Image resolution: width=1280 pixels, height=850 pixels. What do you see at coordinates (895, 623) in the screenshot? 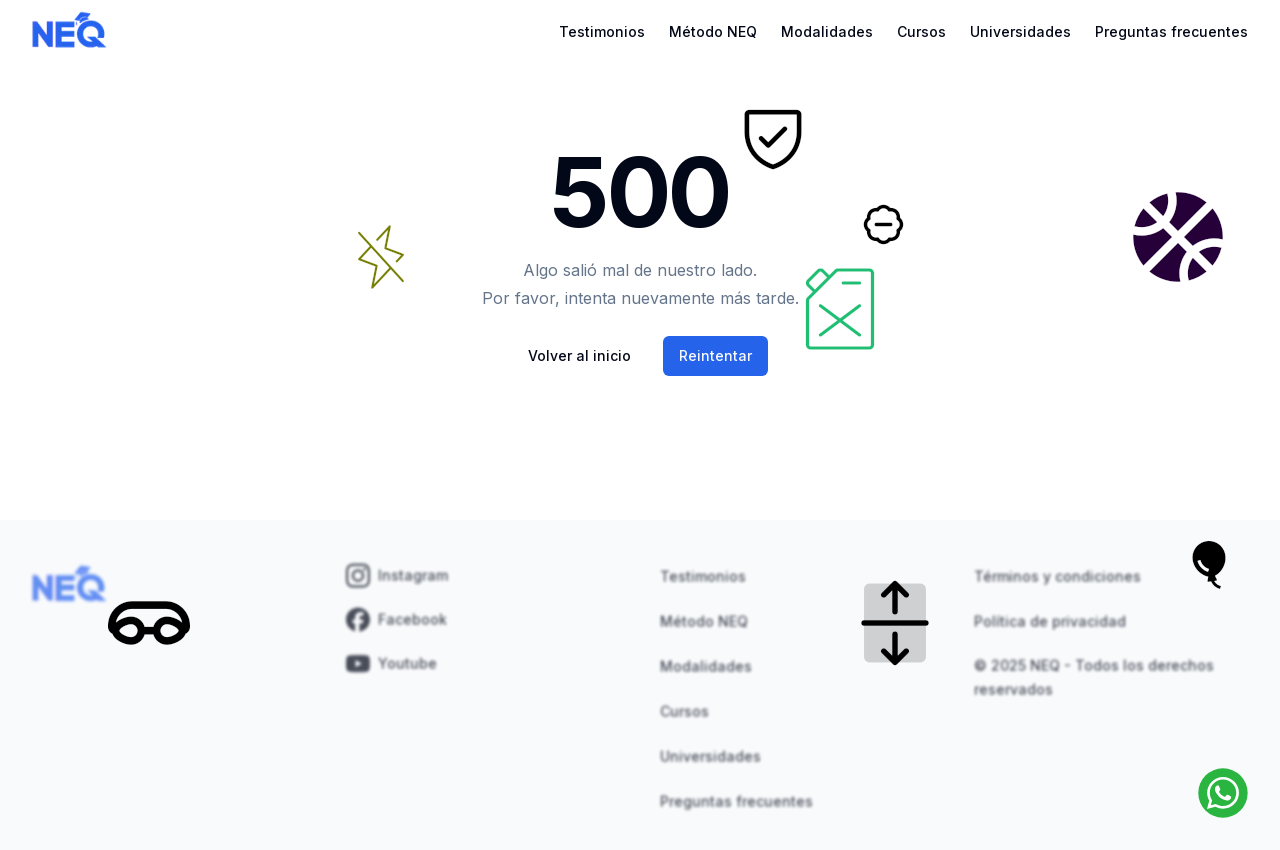
I see `expand content vertically` at bounding box center [895, 623].